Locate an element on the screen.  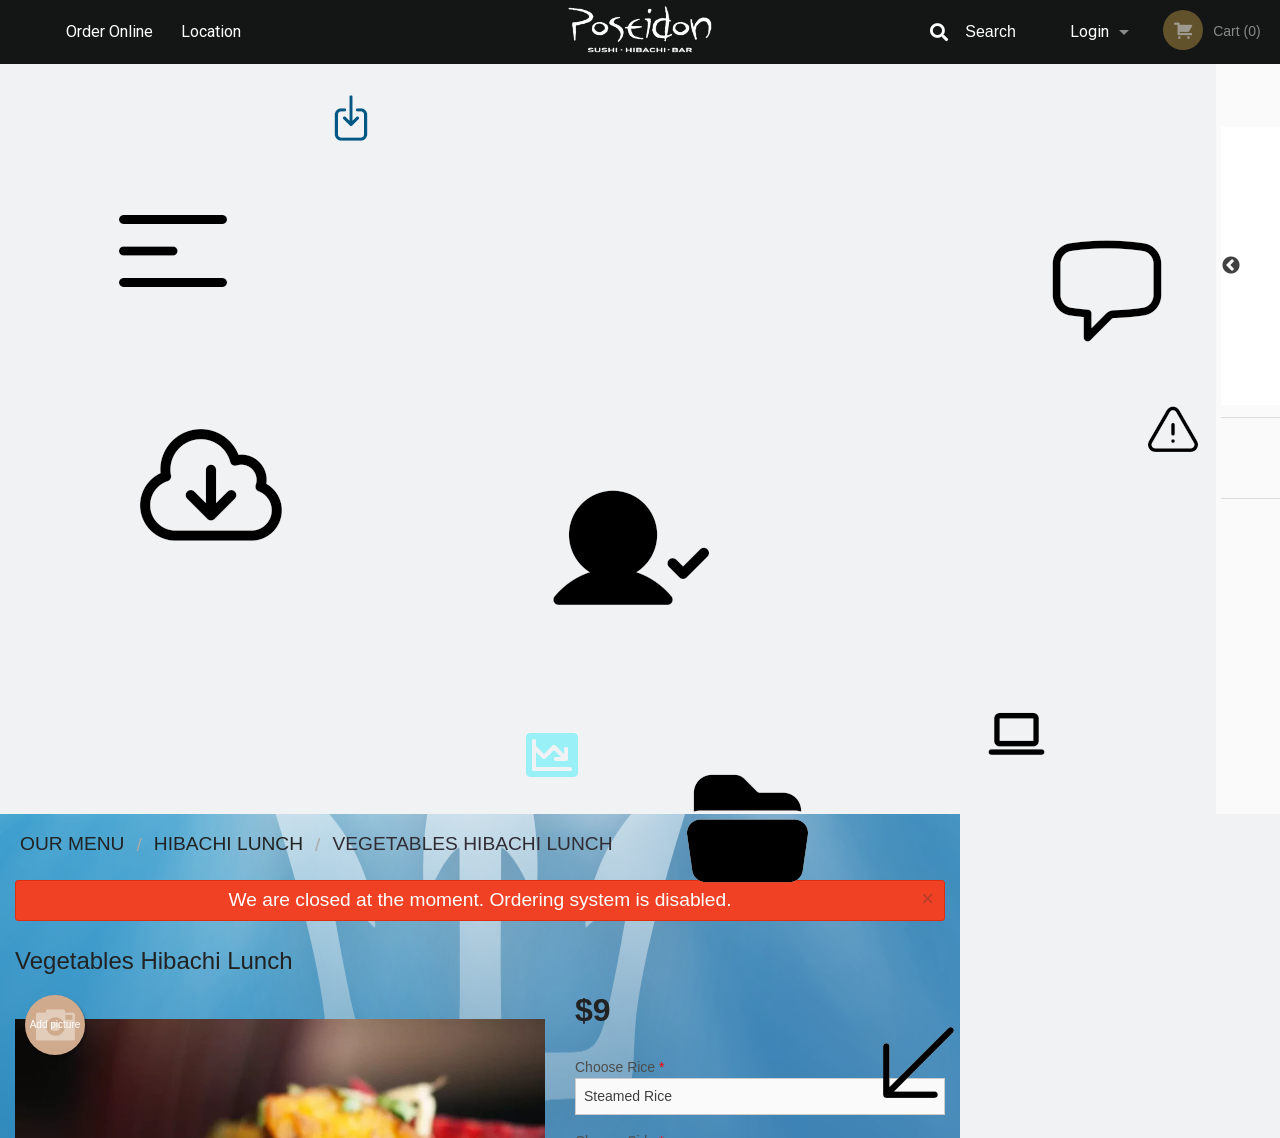
open navigation menu is located at coordinates (173, 251).